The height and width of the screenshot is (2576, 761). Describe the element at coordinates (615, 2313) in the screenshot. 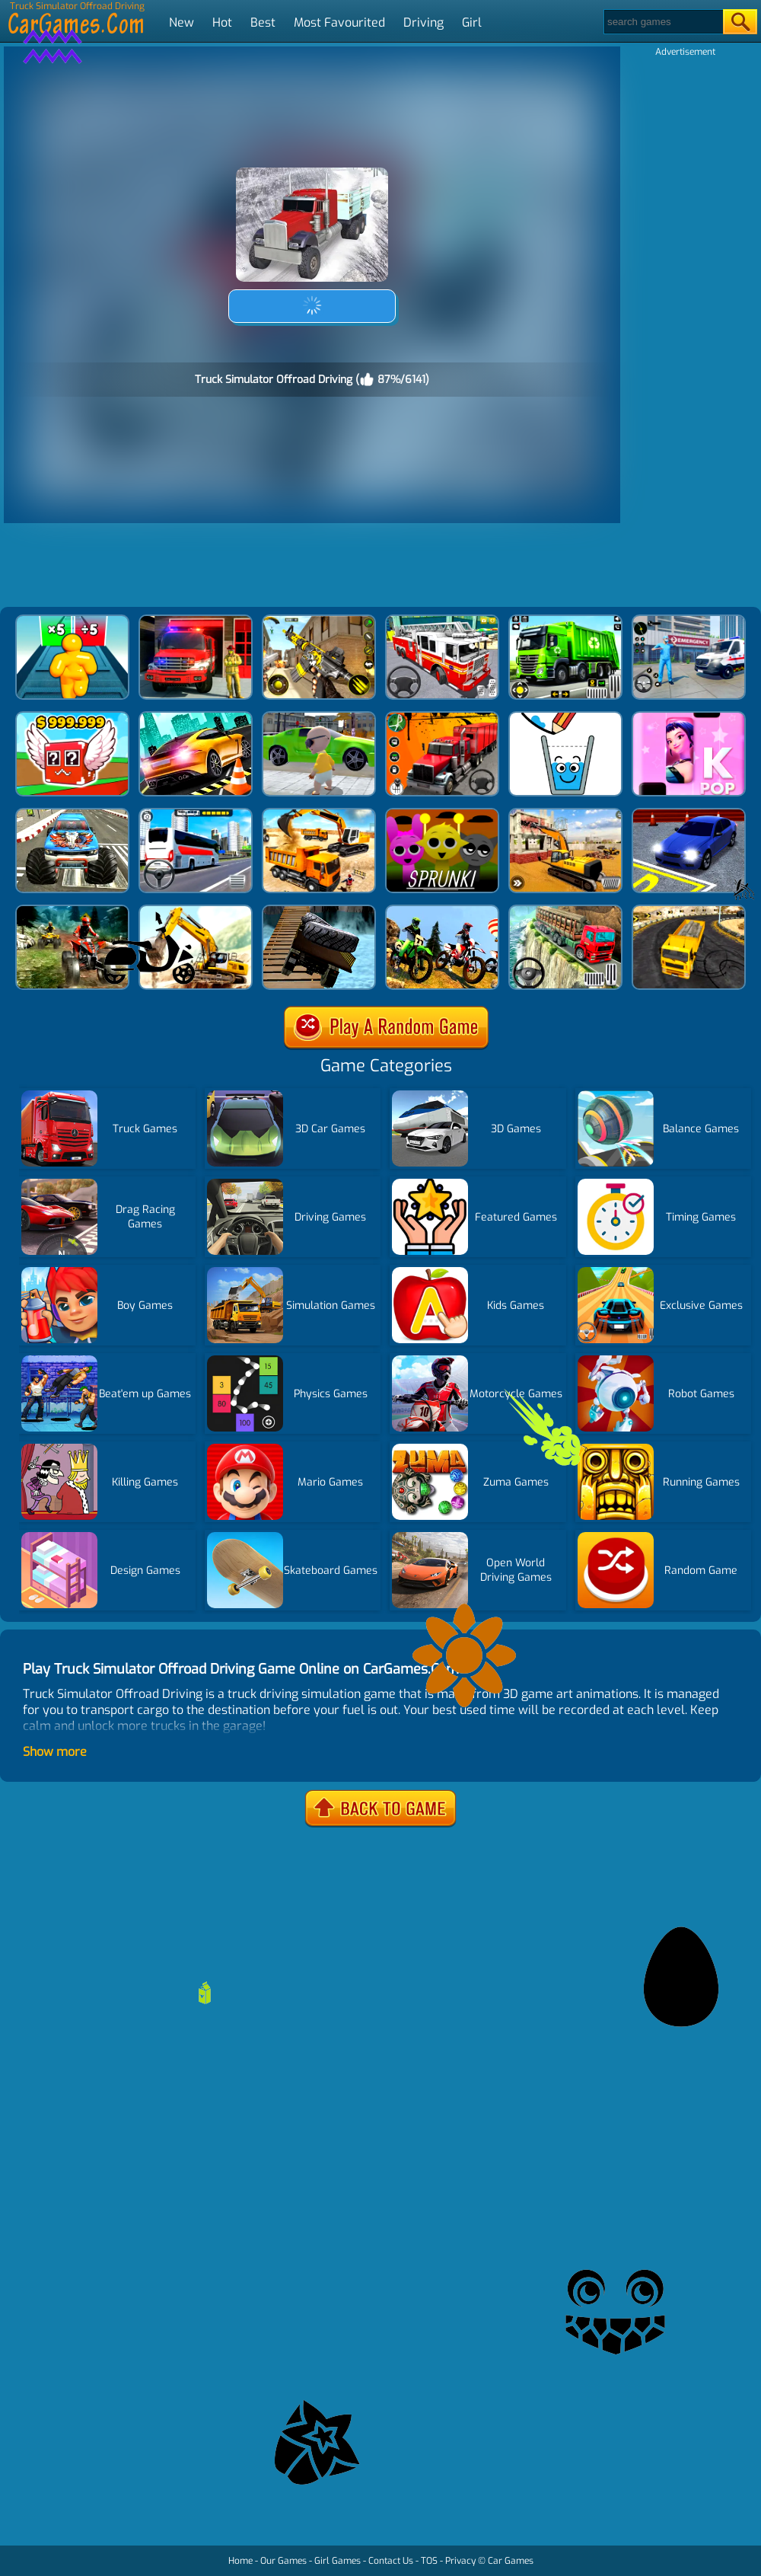

I see `a playful character or avatar icon` at that location.